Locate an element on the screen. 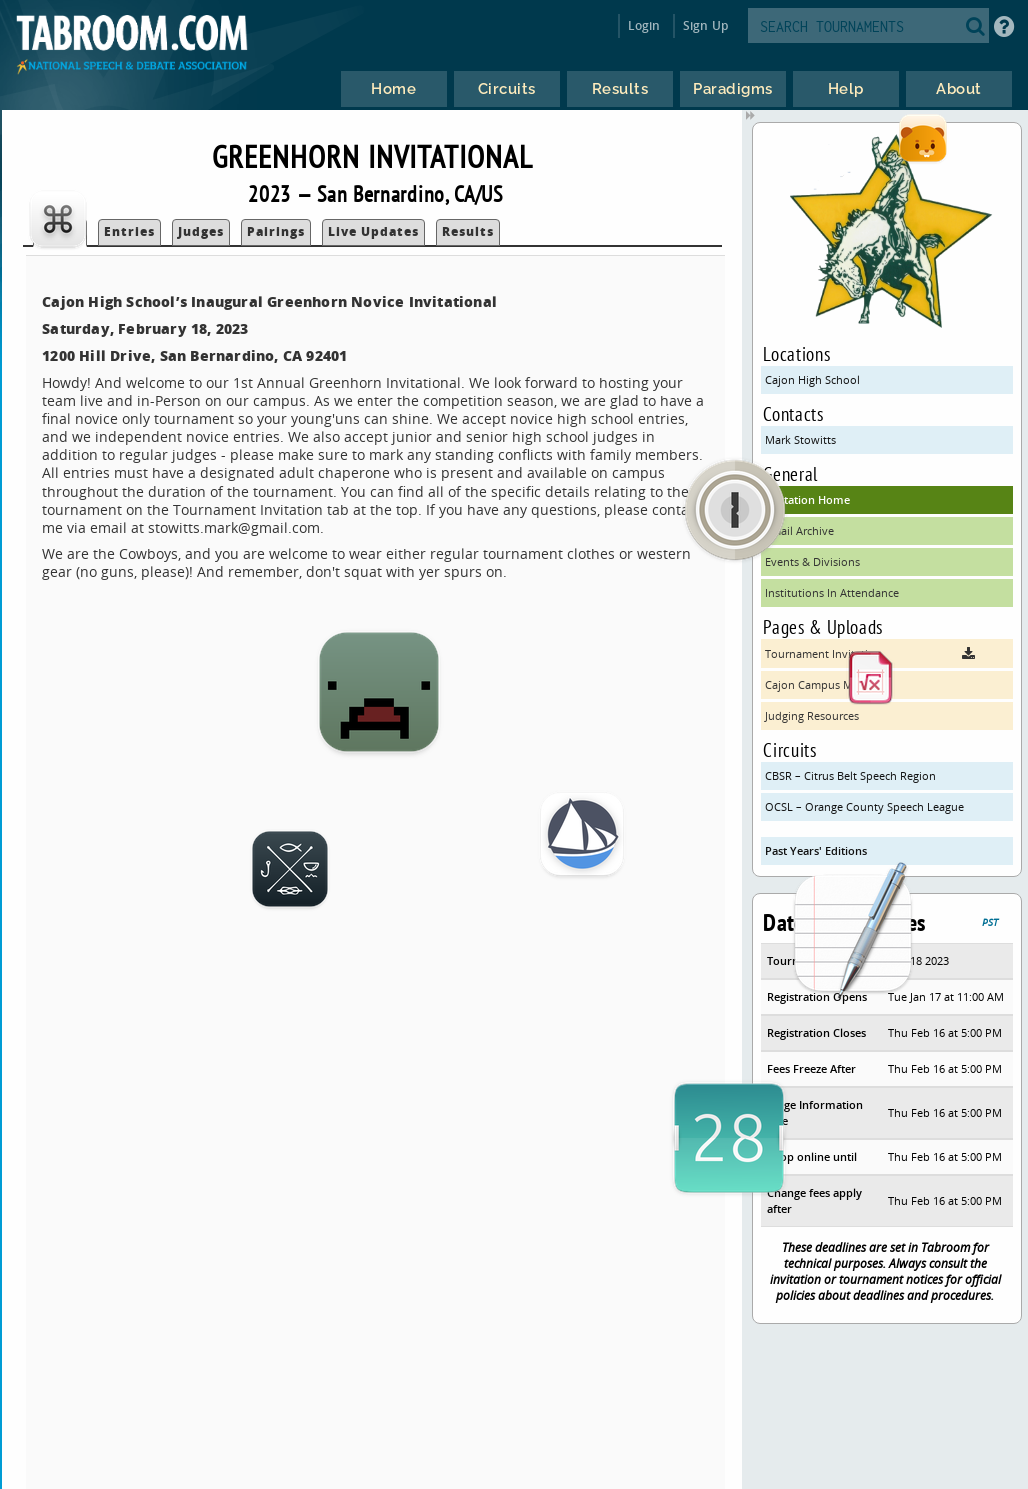 The image size is (1028, 1489). open beaver notes app is located at coordinates (923, 138).